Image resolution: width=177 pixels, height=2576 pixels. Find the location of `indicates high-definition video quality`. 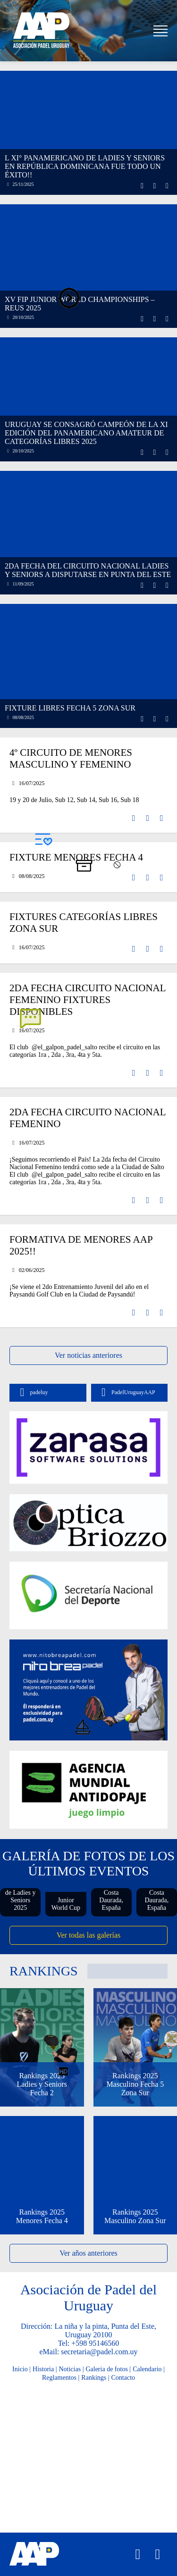

indicates high-definition video quality is located at coordinates (63, 2071).